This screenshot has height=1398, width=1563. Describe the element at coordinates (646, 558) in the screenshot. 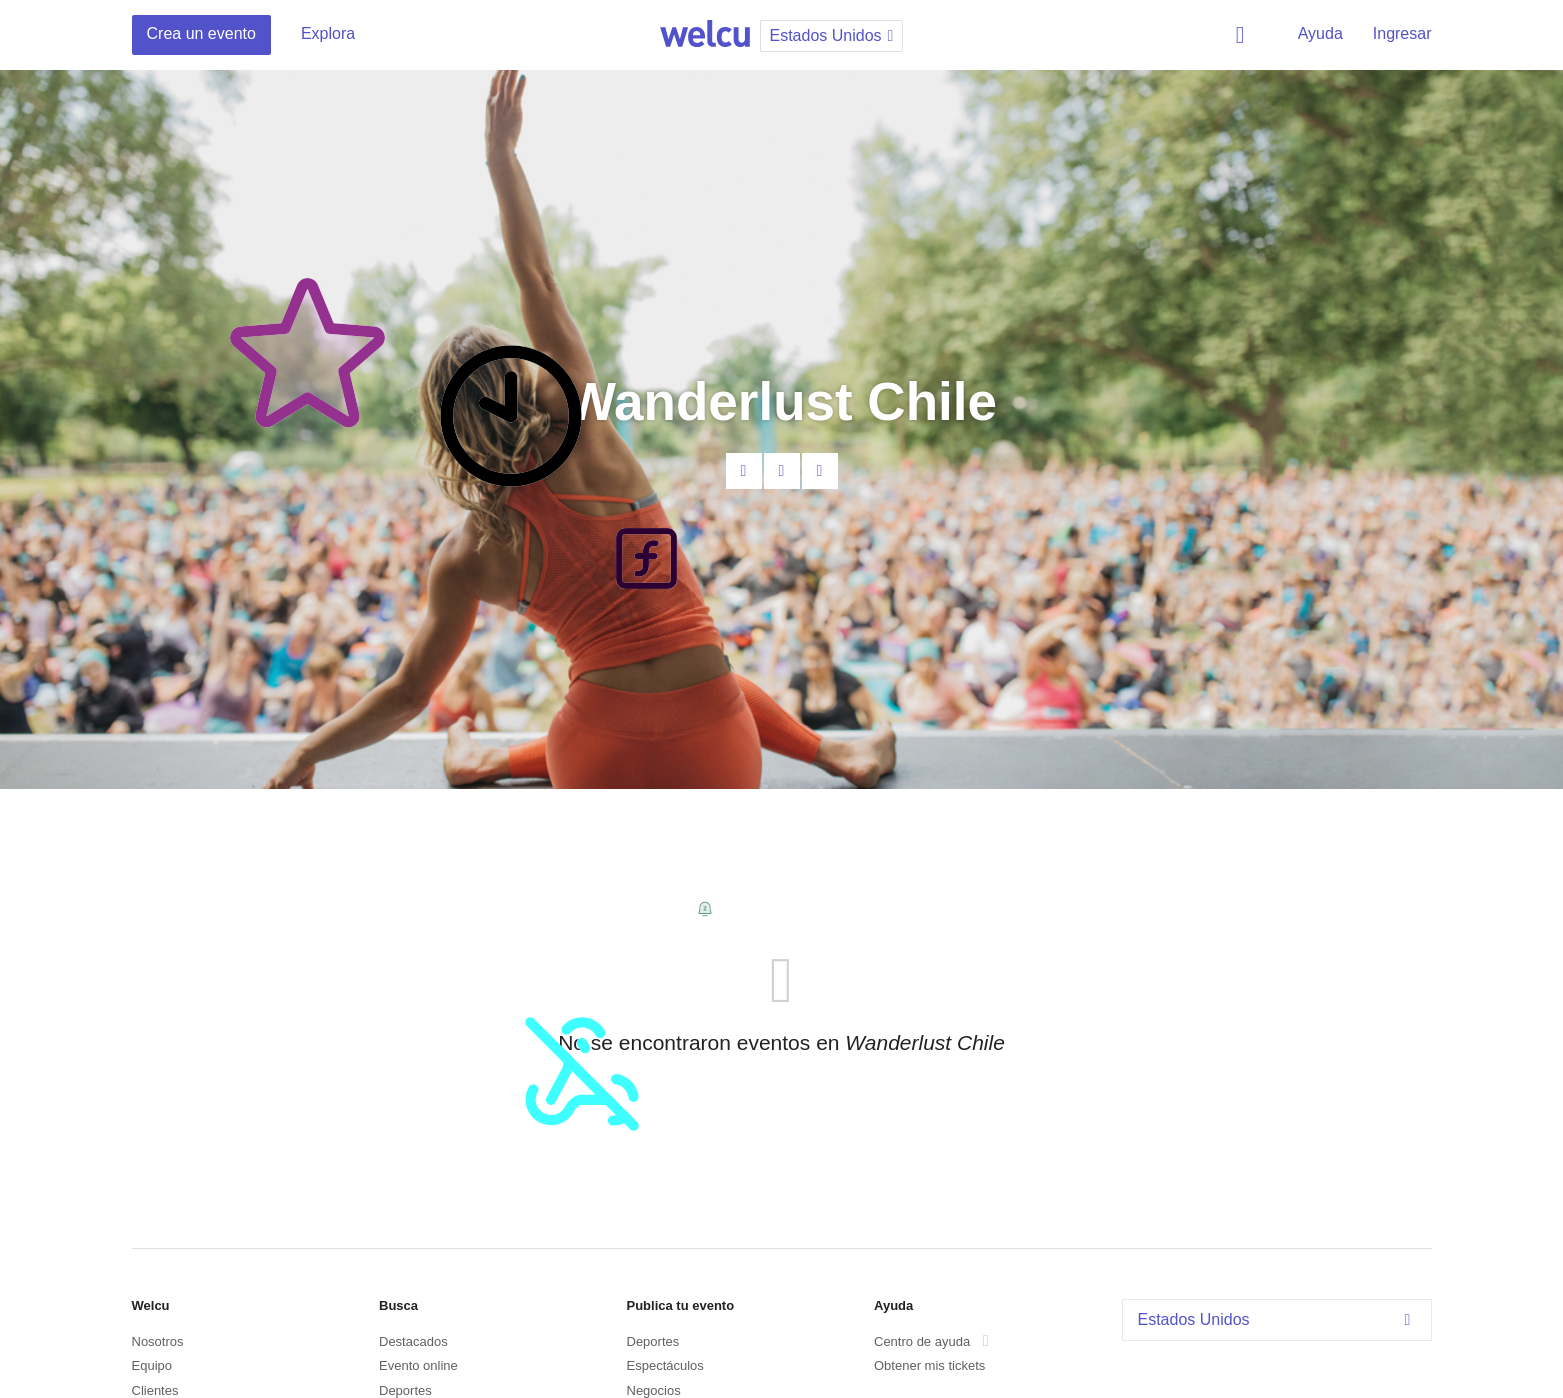

I see `access mathematical functions or formulas` at that location.